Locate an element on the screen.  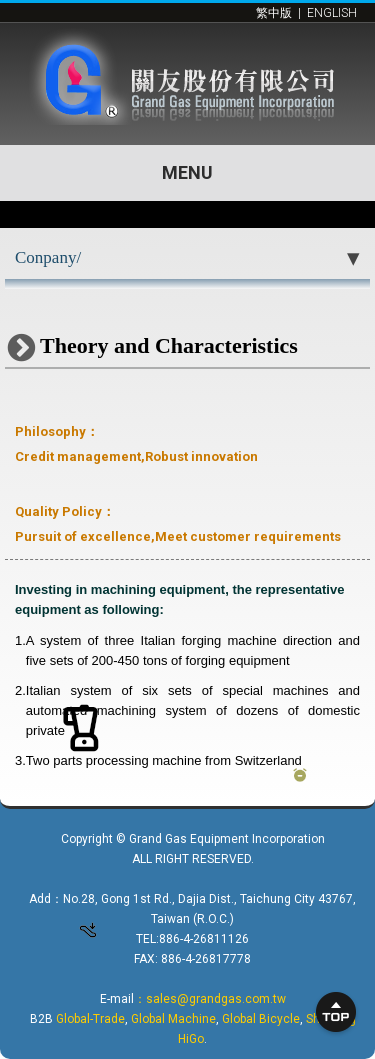
indicates escalator going down is located at coordinates (88, 930).